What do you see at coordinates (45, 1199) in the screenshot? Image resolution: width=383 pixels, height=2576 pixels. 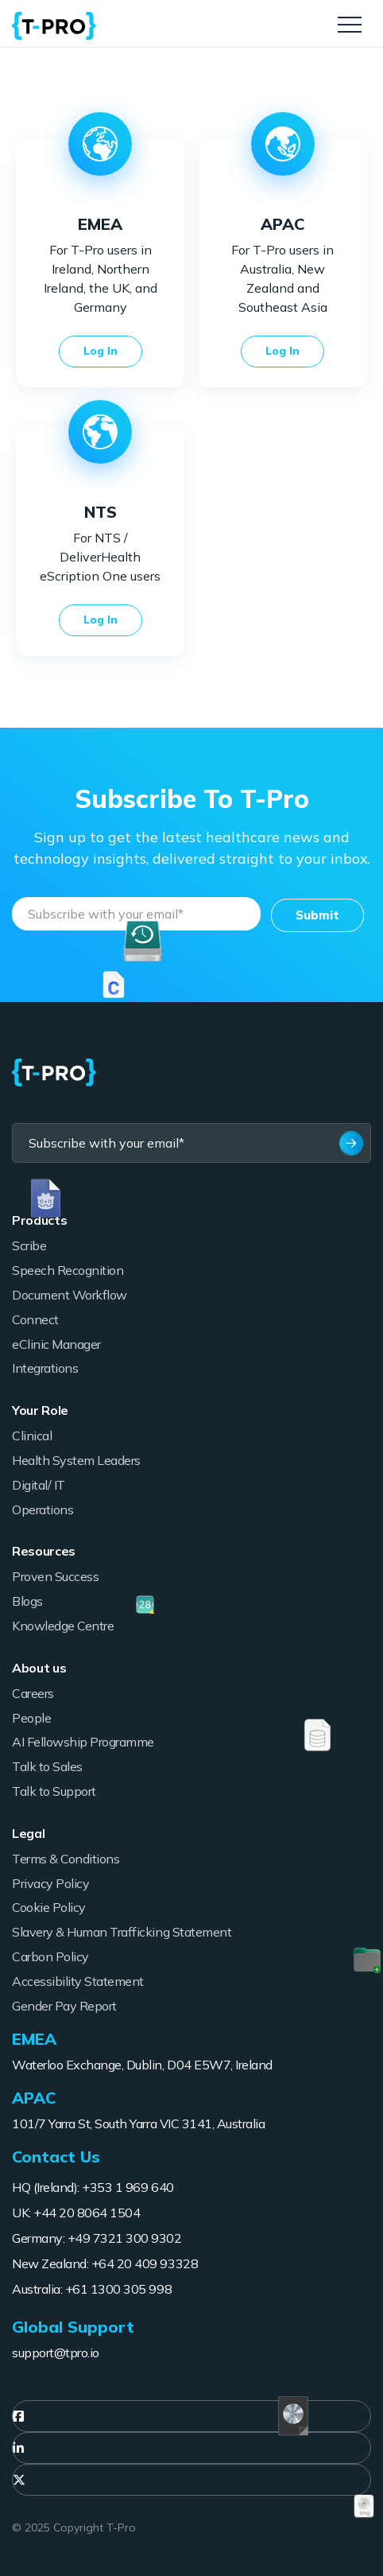 I see `a godot game engine project file` at bounding box center [45, 1199].